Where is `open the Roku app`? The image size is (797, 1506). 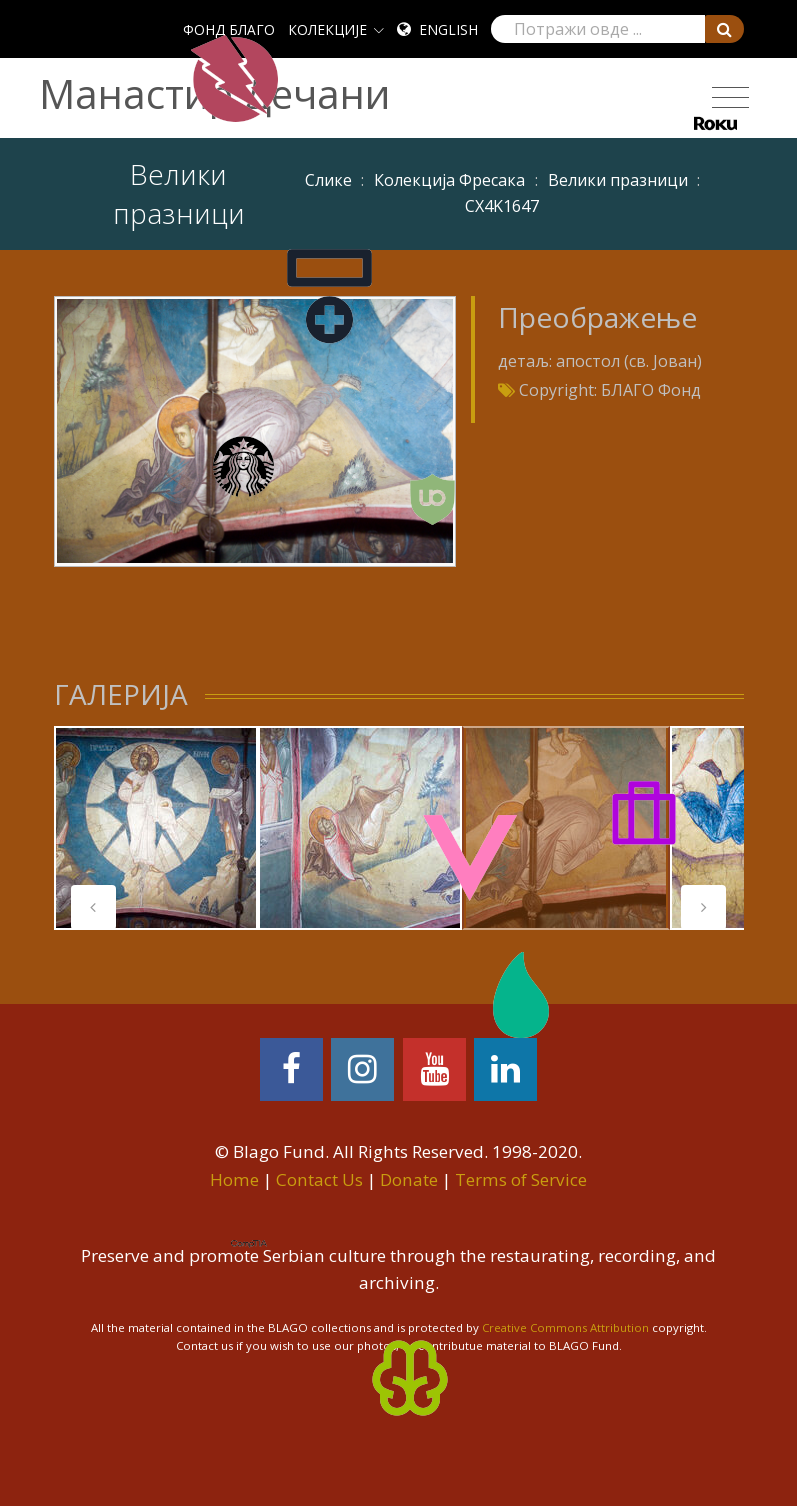
open the Roku app is located at coordinates (715, 123).